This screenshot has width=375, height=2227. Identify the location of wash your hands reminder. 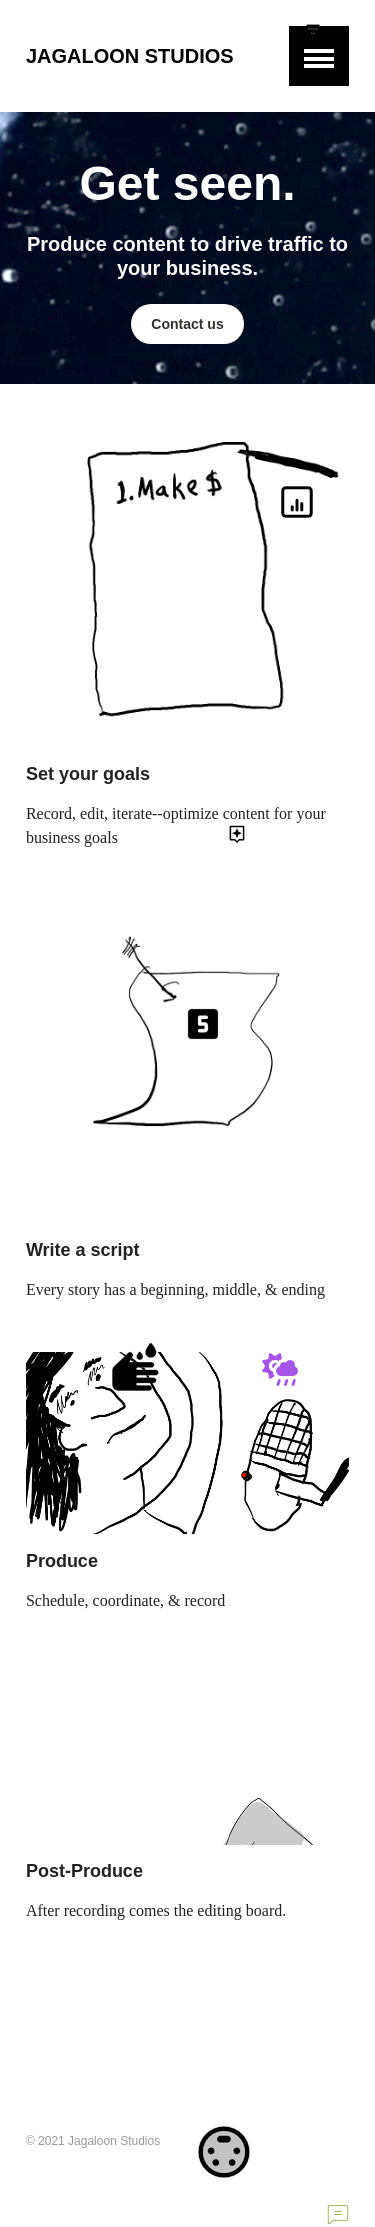
(136, 1366).